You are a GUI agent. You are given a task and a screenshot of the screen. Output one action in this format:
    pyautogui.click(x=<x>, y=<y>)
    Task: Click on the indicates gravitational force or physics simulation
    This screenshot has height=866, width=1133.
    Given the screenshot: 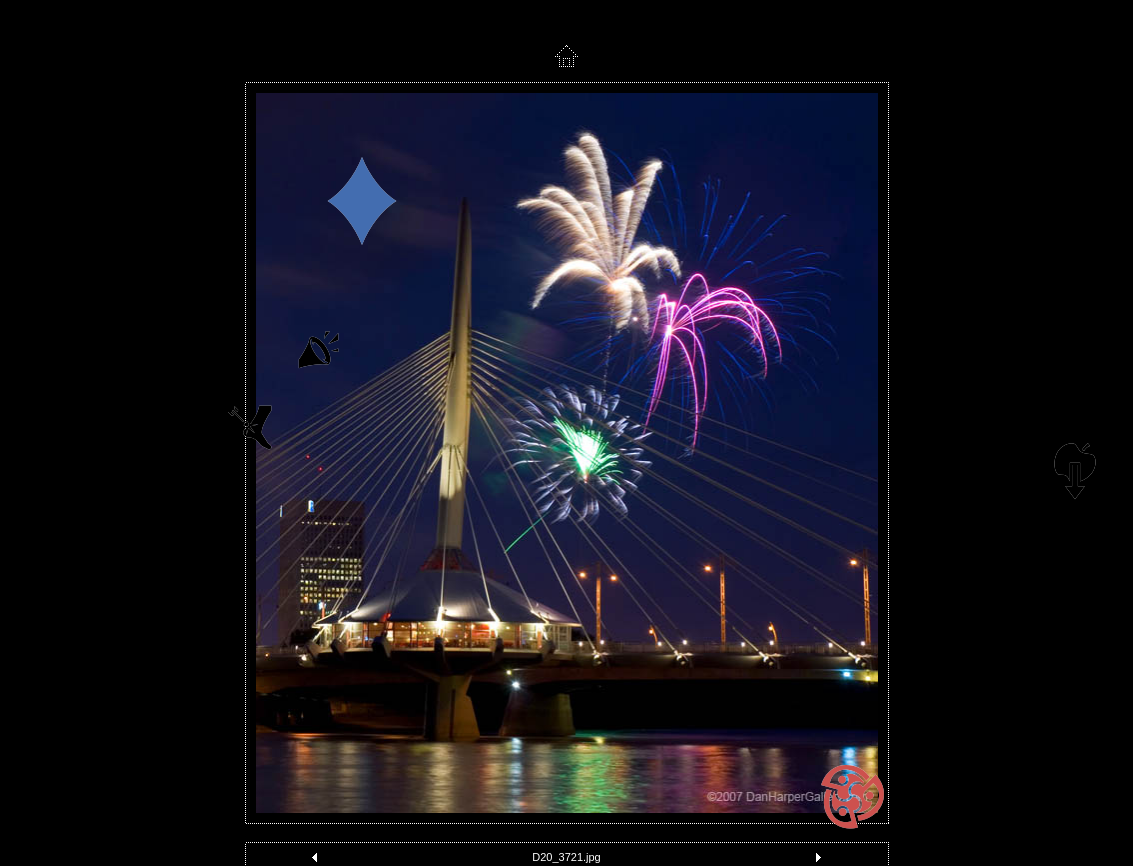 What is the action you would take?
    pyautogui.click(x=1075, y=471)
    